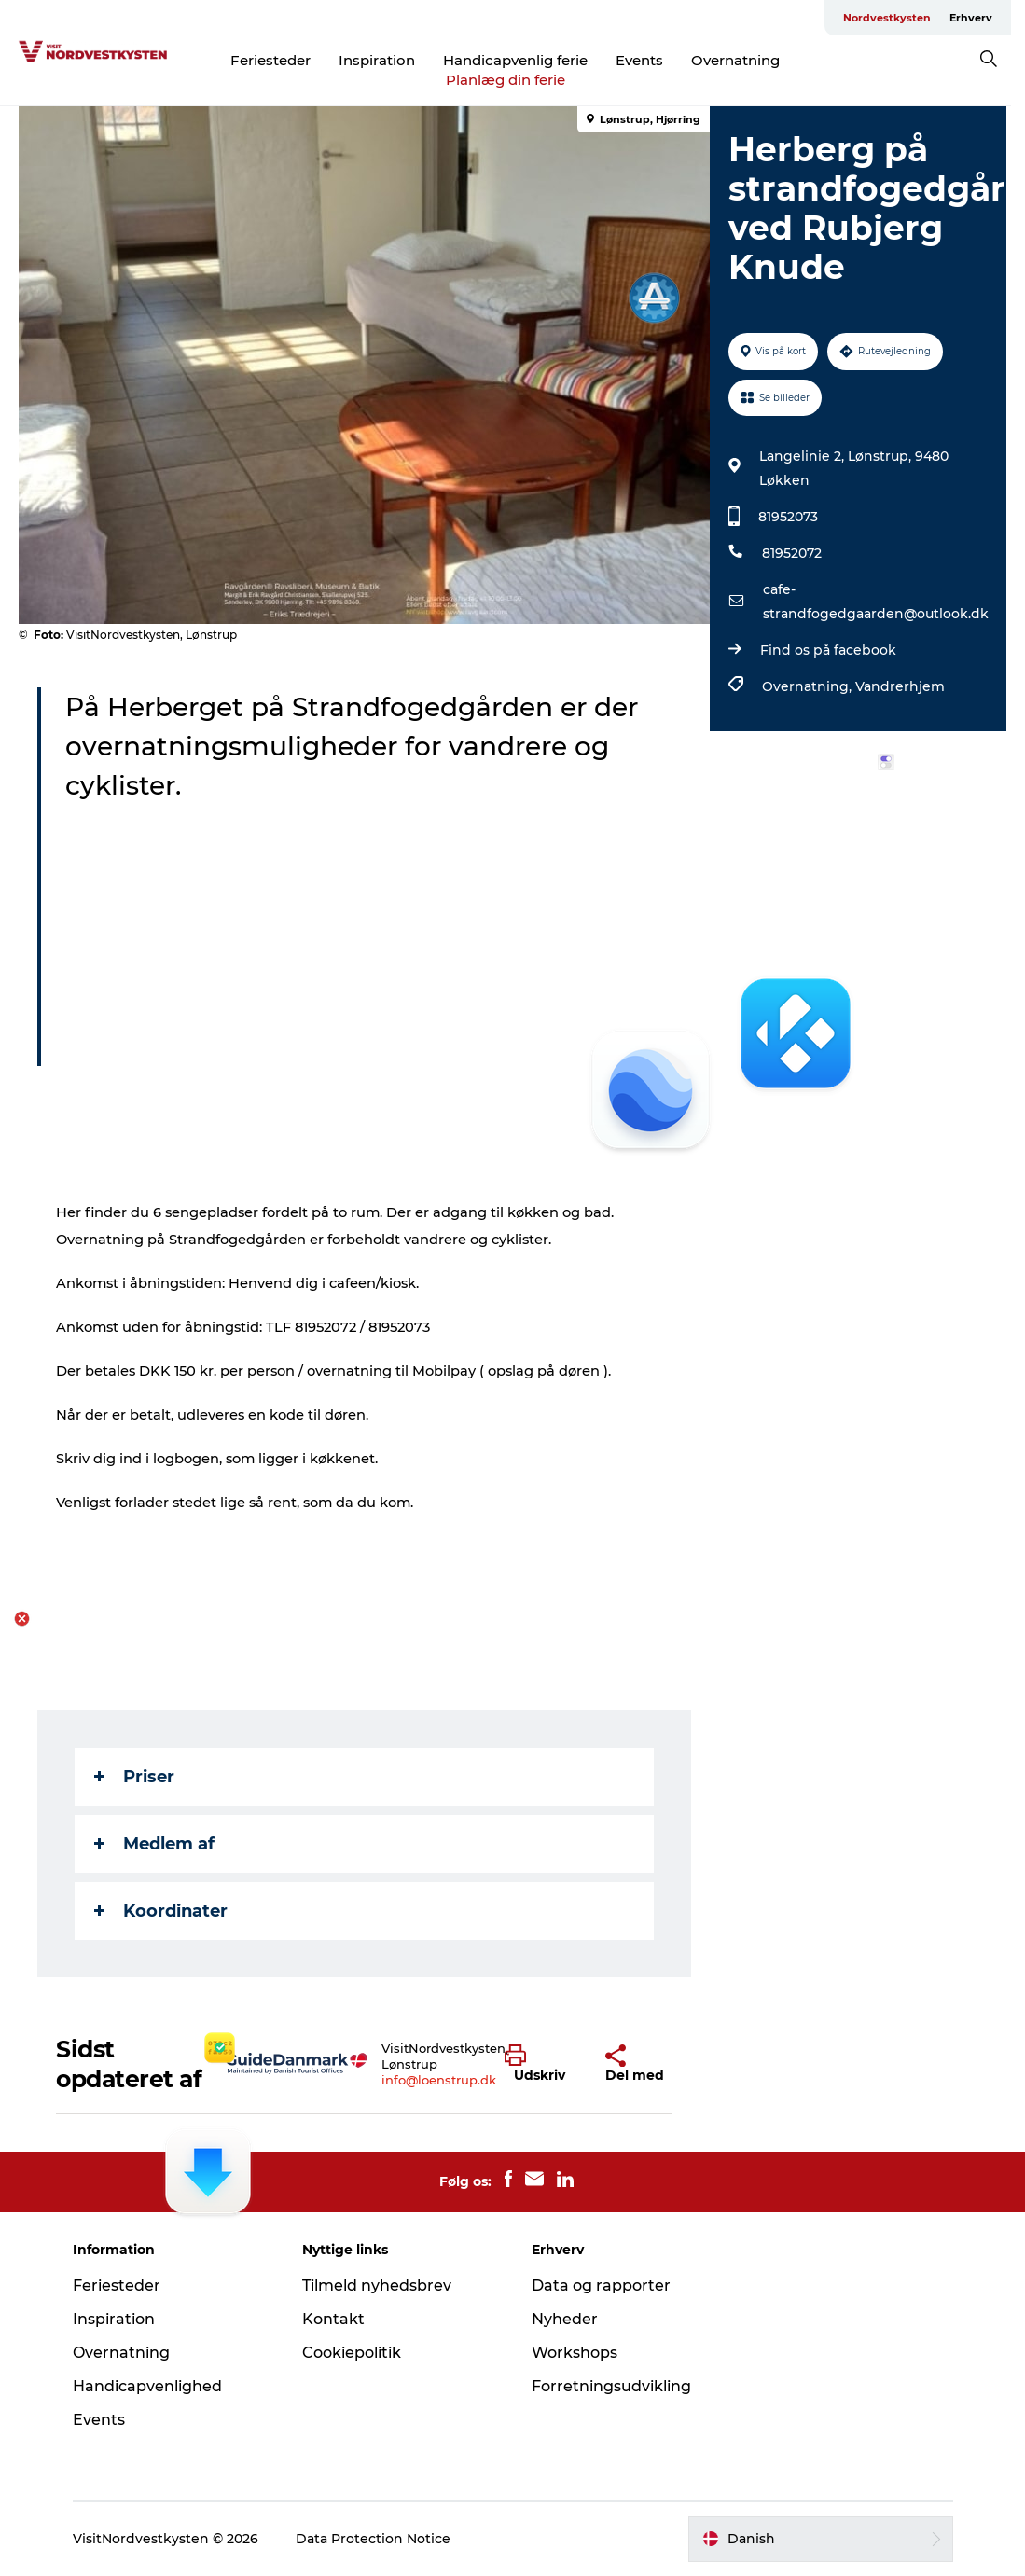  What do you see at coordinates (219, 2047) in the screenshot?
I see `open collision hash verification app` at bounding box center [219, 2047].